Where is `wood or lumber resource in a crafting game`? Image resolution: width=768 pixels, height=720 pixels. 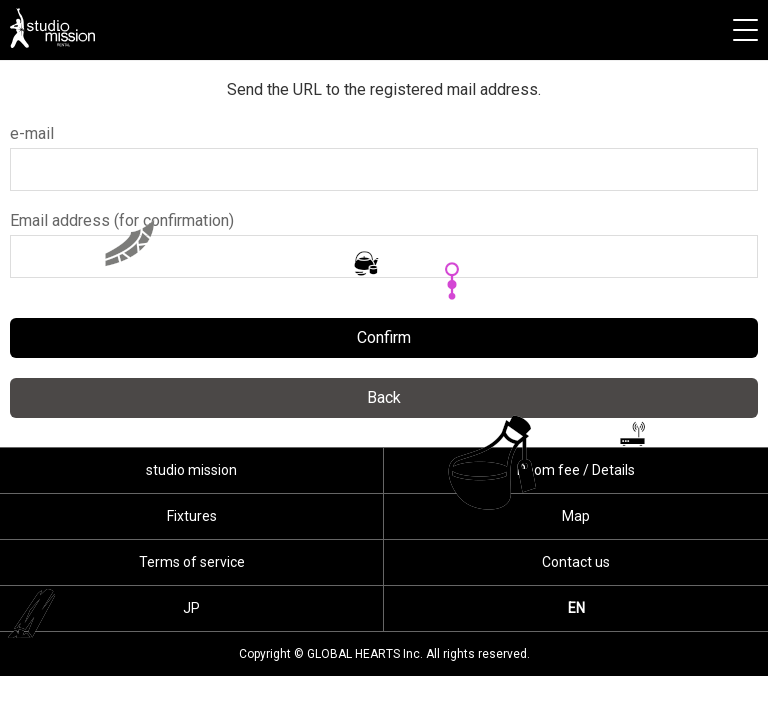
wood or lumber resource in a crafting game is located at coordinates (31, 613).